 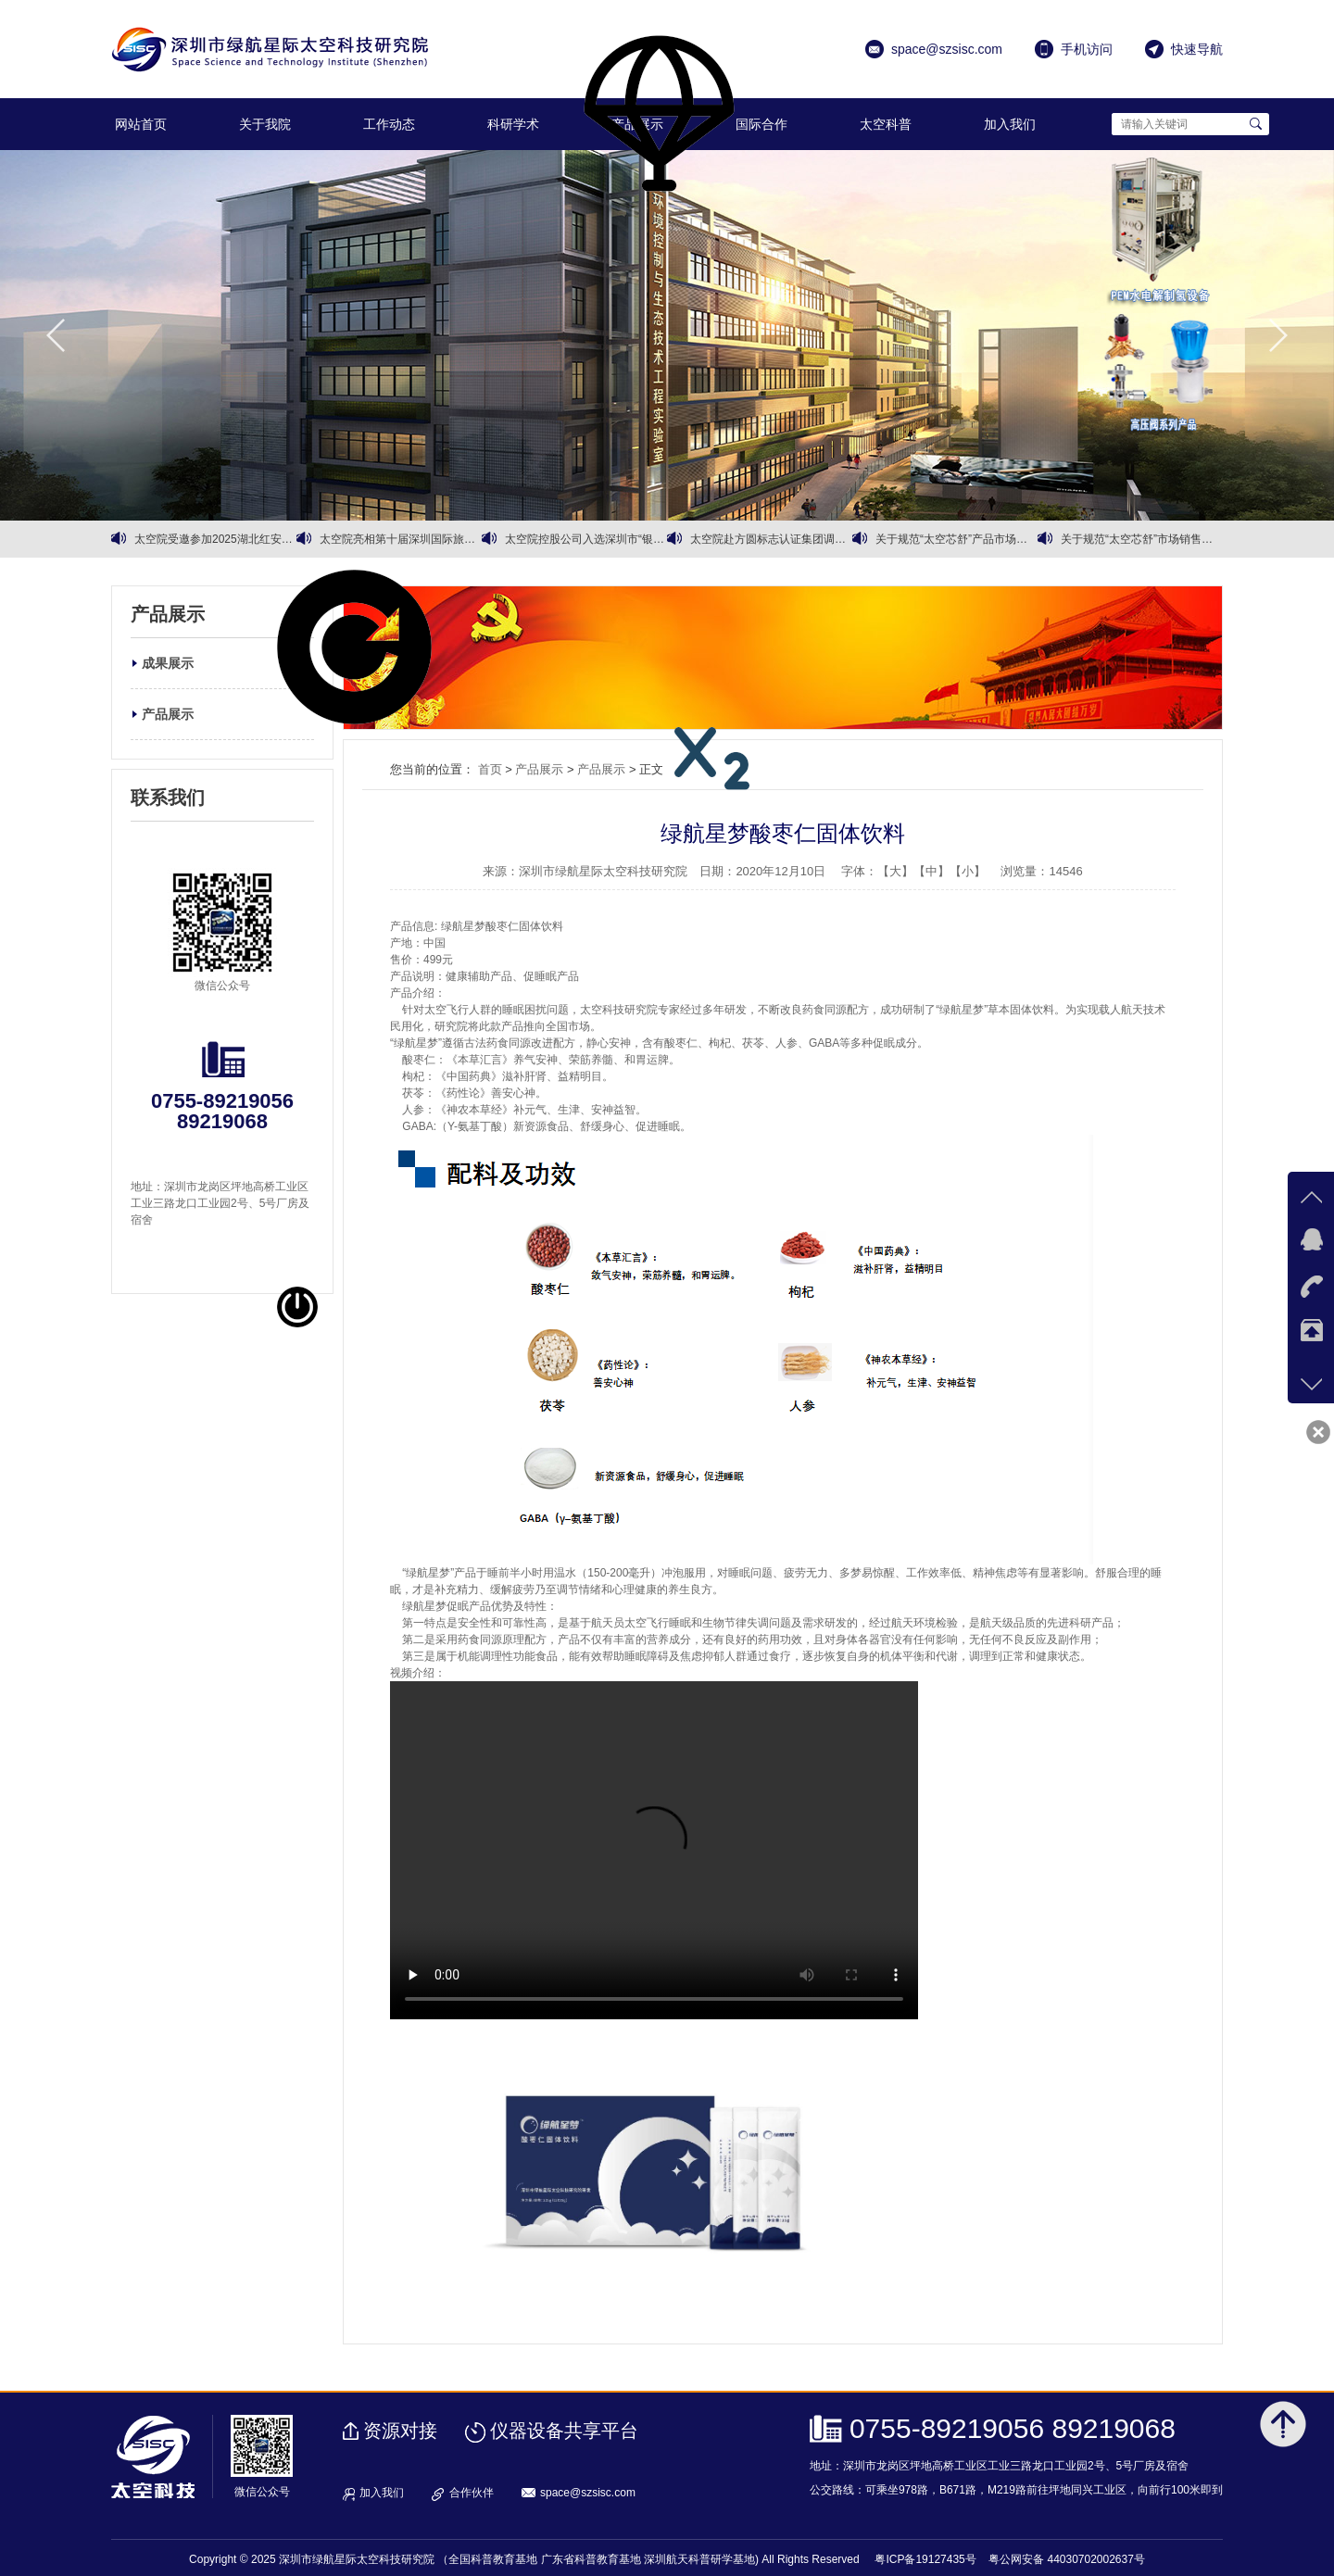 I want to click on turn device on or off, so click(x=297, y=1307).